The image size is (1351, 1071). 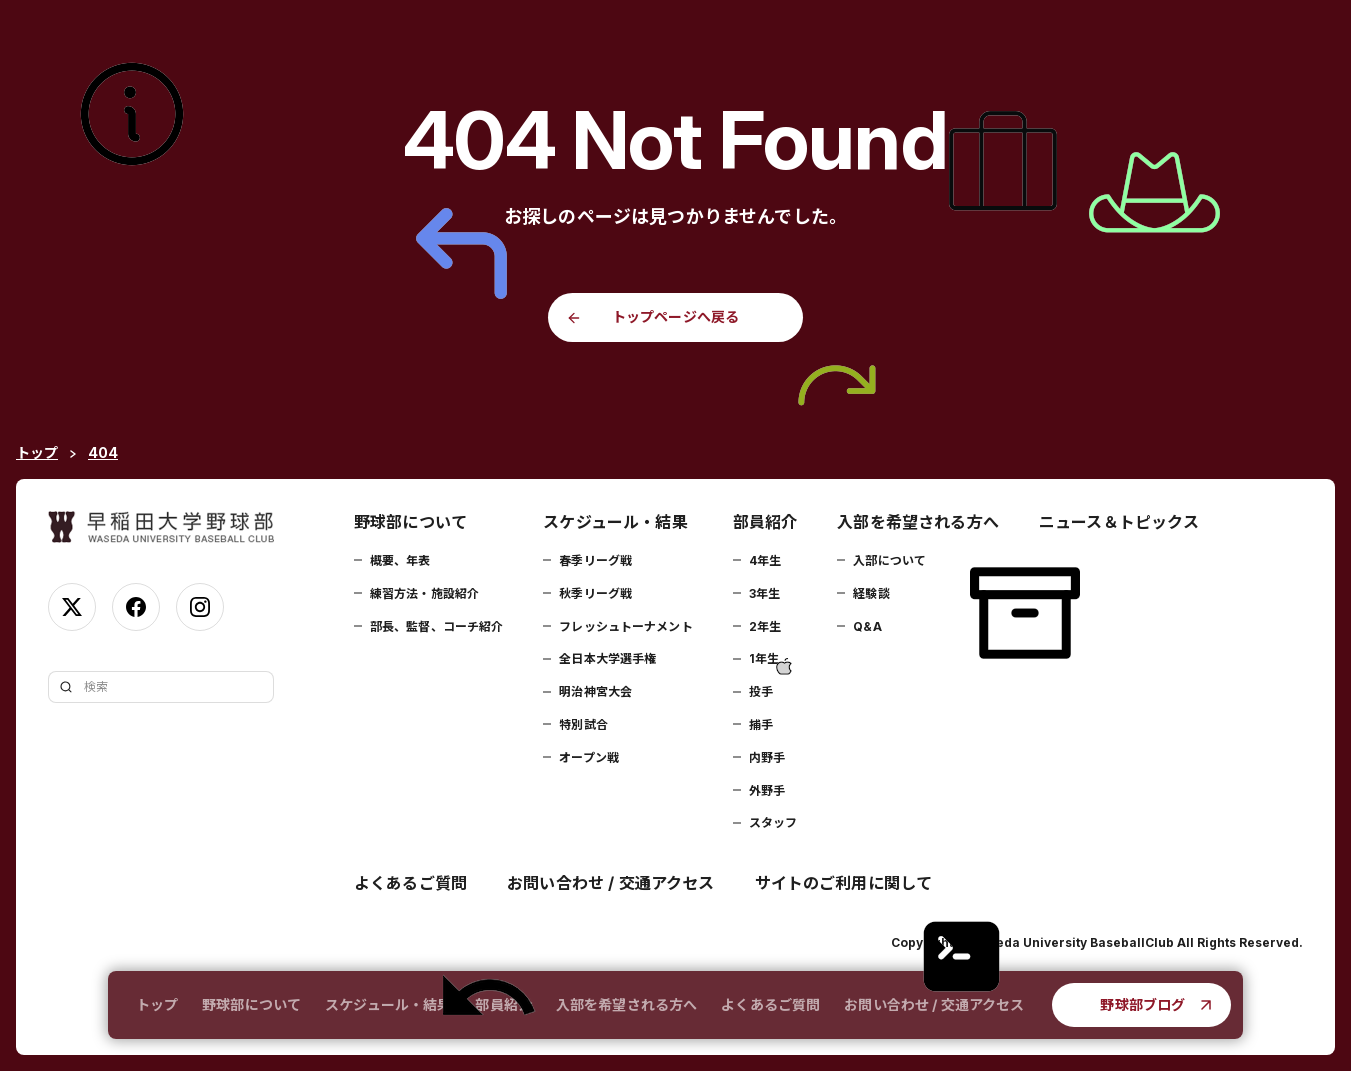 What do you see at coordinates (132, 114) in the screenshot?
I see `view more information or details` at bounding box center [132, 114].